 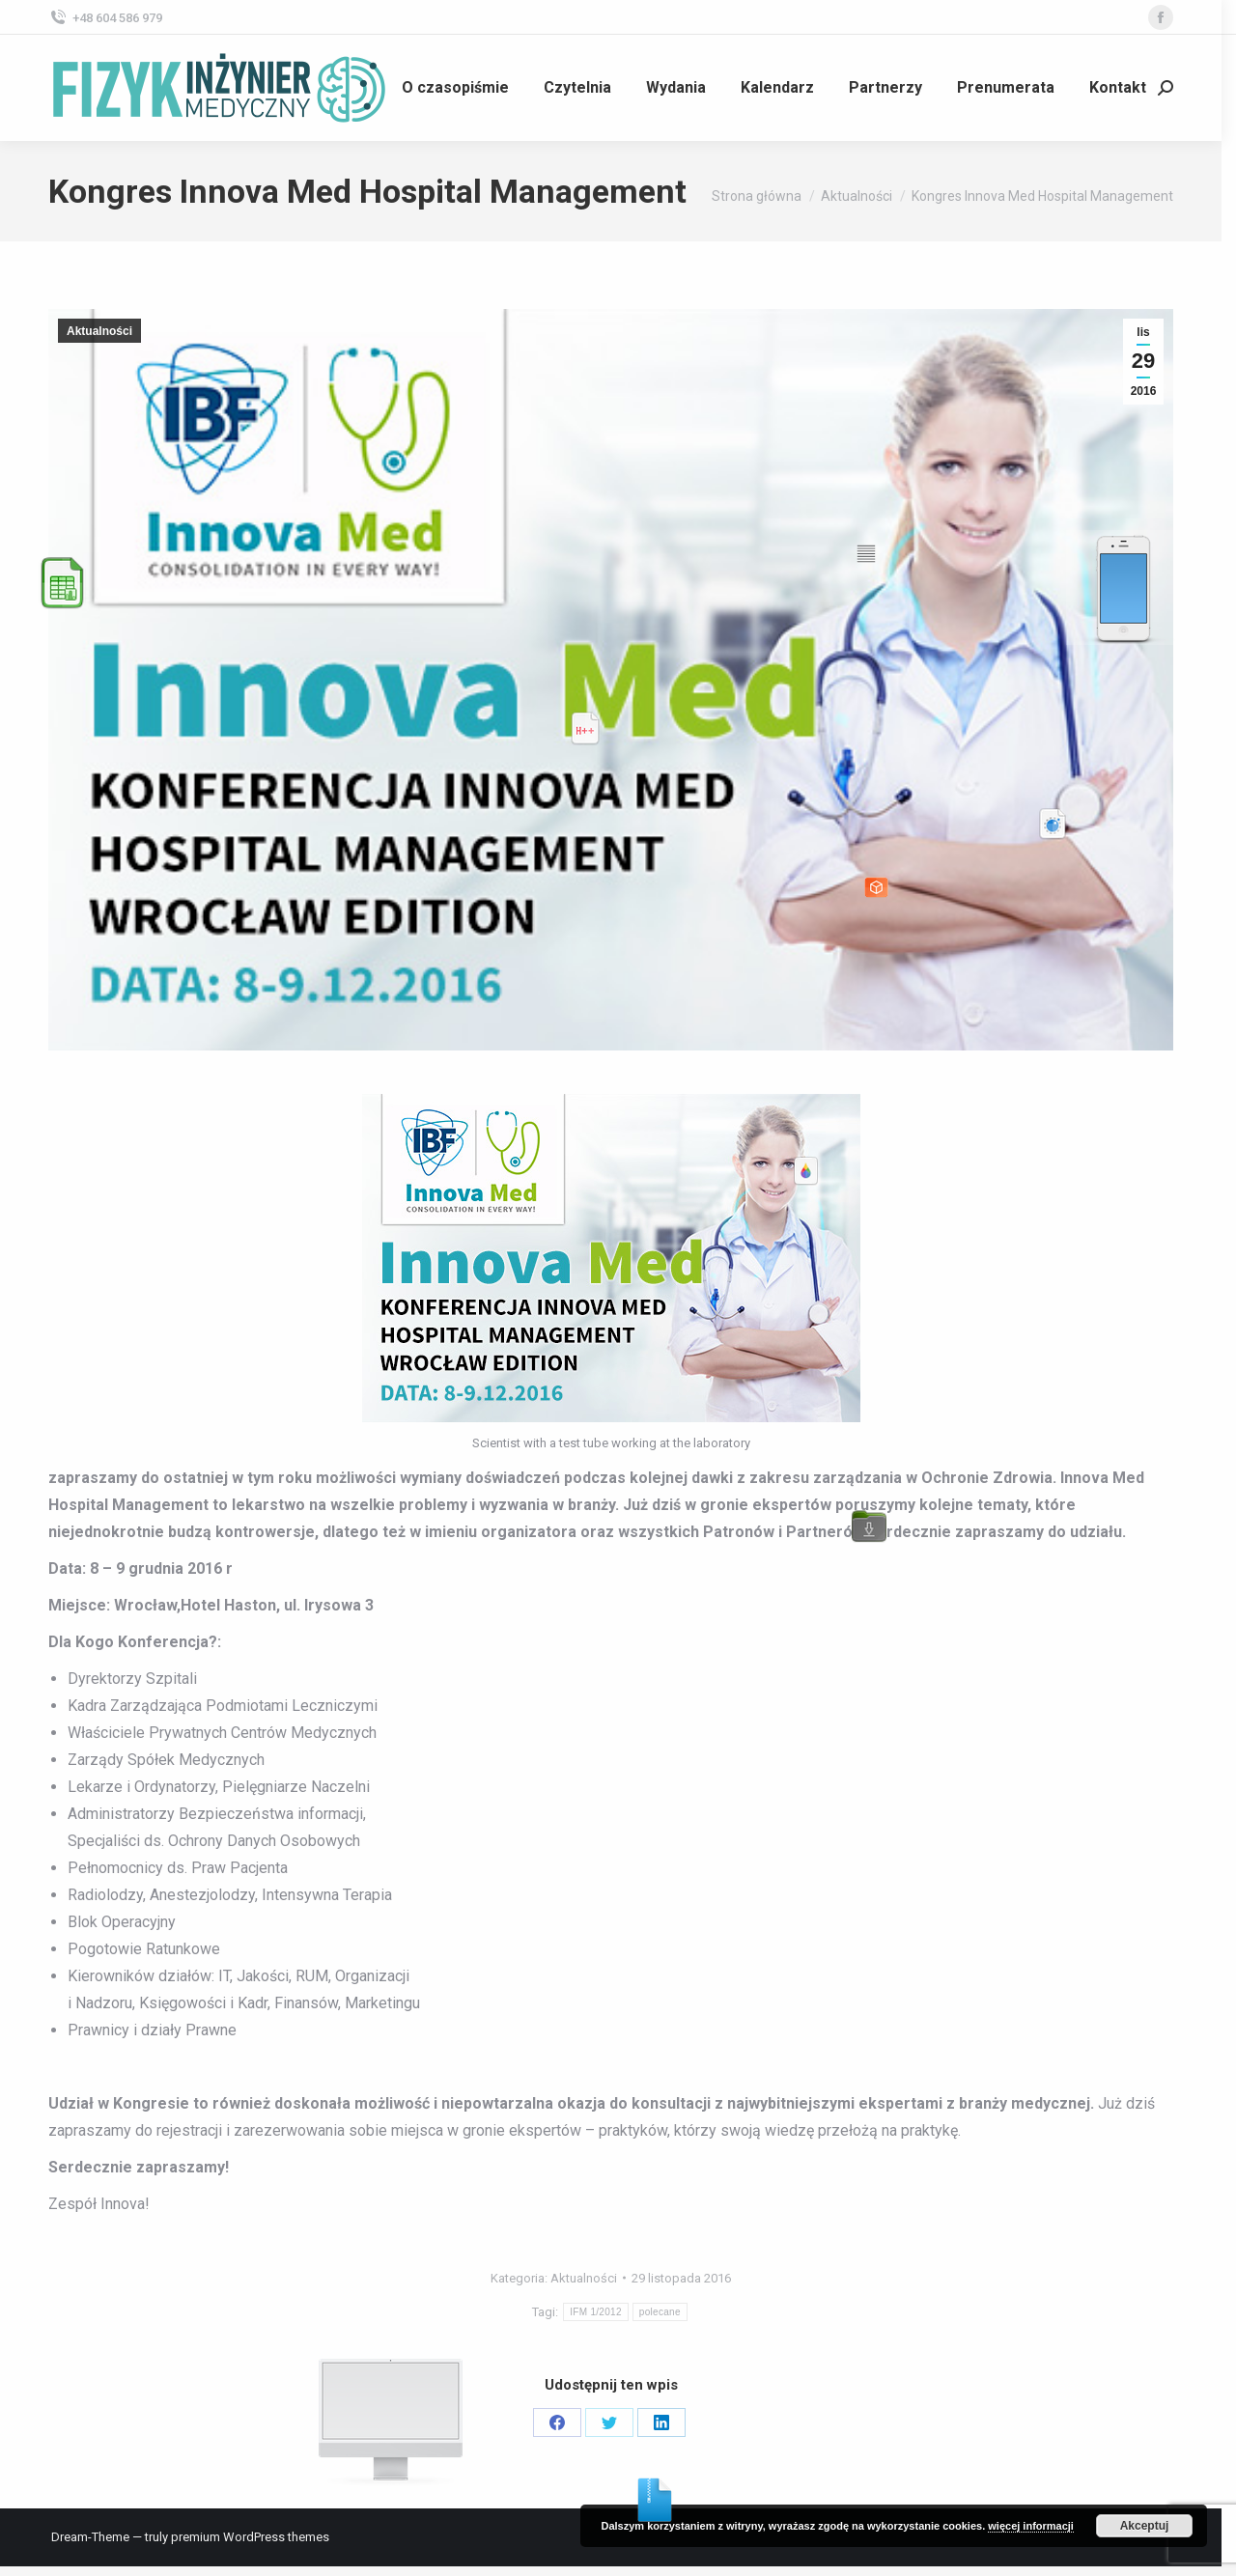 What do you see at coordinates (805, 1170) in the screenshot?
I see `an ICC color profile file` at bounding box center [805, 1170].